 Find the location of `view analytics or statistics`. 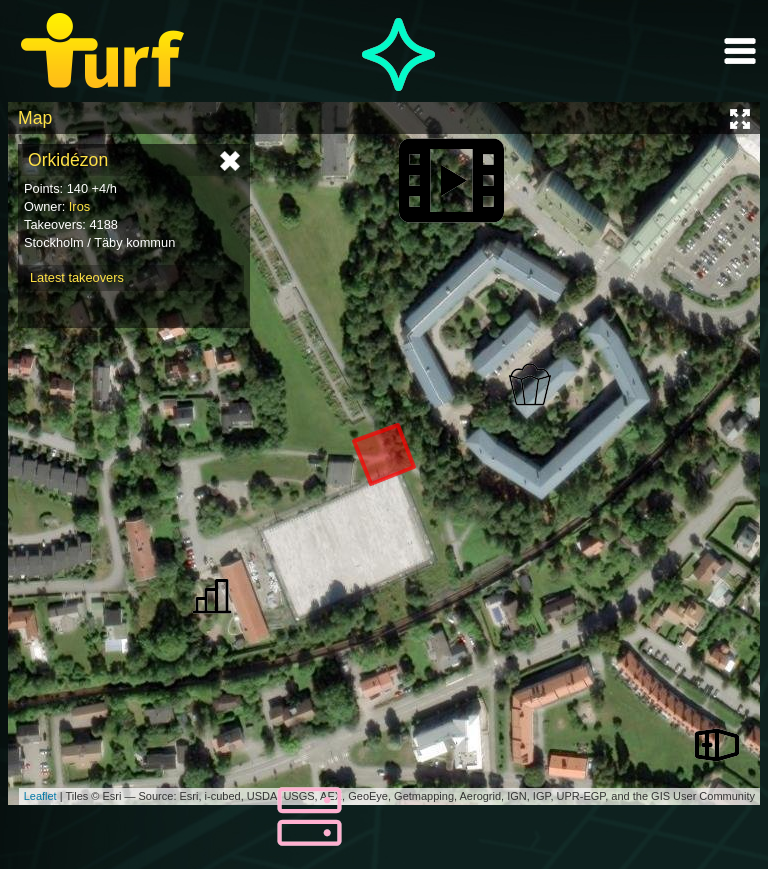

view analytics or statistics is located at coordinates (212, 597).